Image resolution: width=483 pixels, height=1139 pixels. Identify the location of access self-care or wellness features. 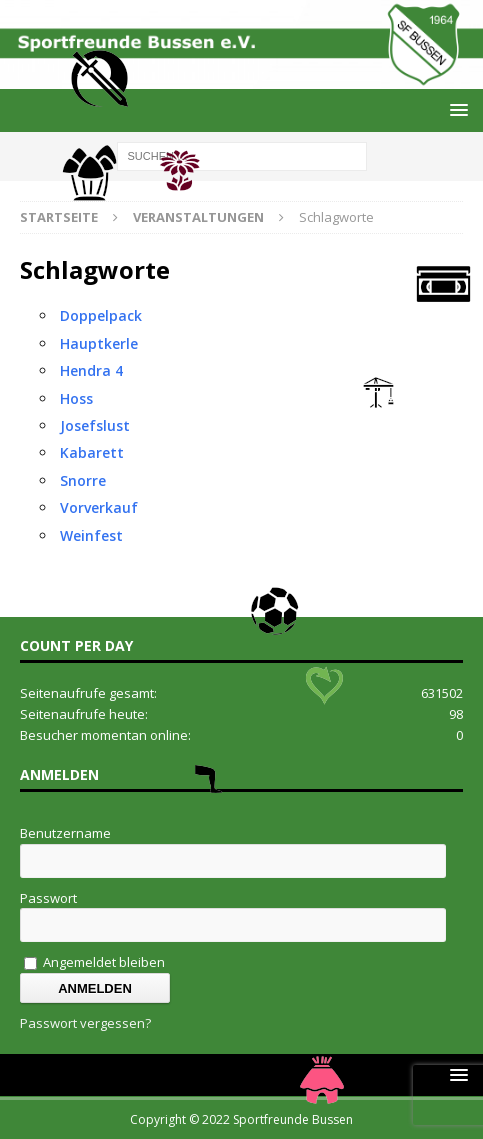
(324, 685).